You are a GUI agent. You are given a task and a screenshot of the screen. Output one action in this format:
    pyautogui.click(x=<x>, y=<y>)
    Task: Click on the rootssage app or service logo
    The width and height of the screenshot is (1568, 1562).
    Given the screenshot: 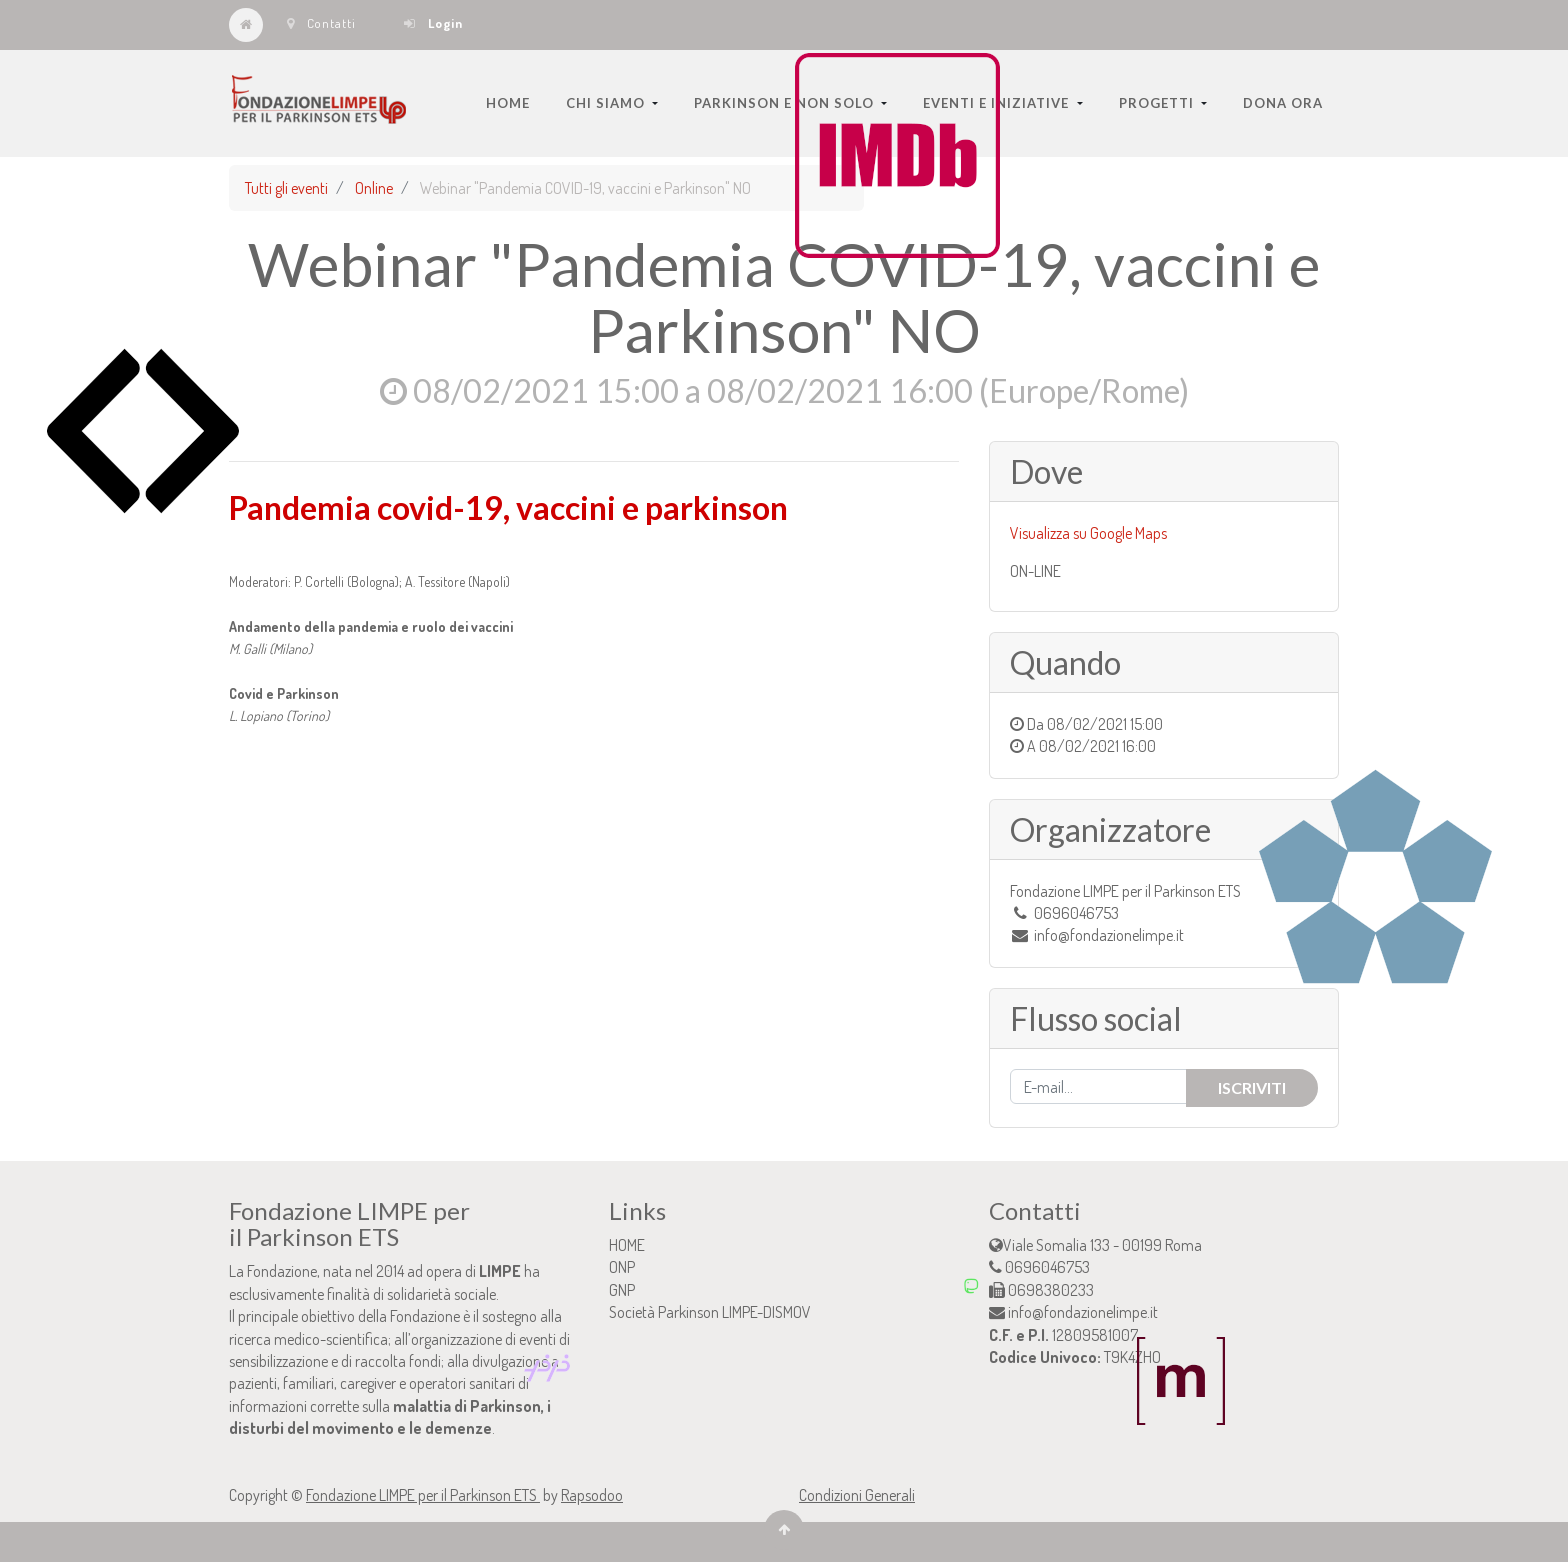 What is the action you would take?
    pyautogui.click(x=1375, y=876)
    